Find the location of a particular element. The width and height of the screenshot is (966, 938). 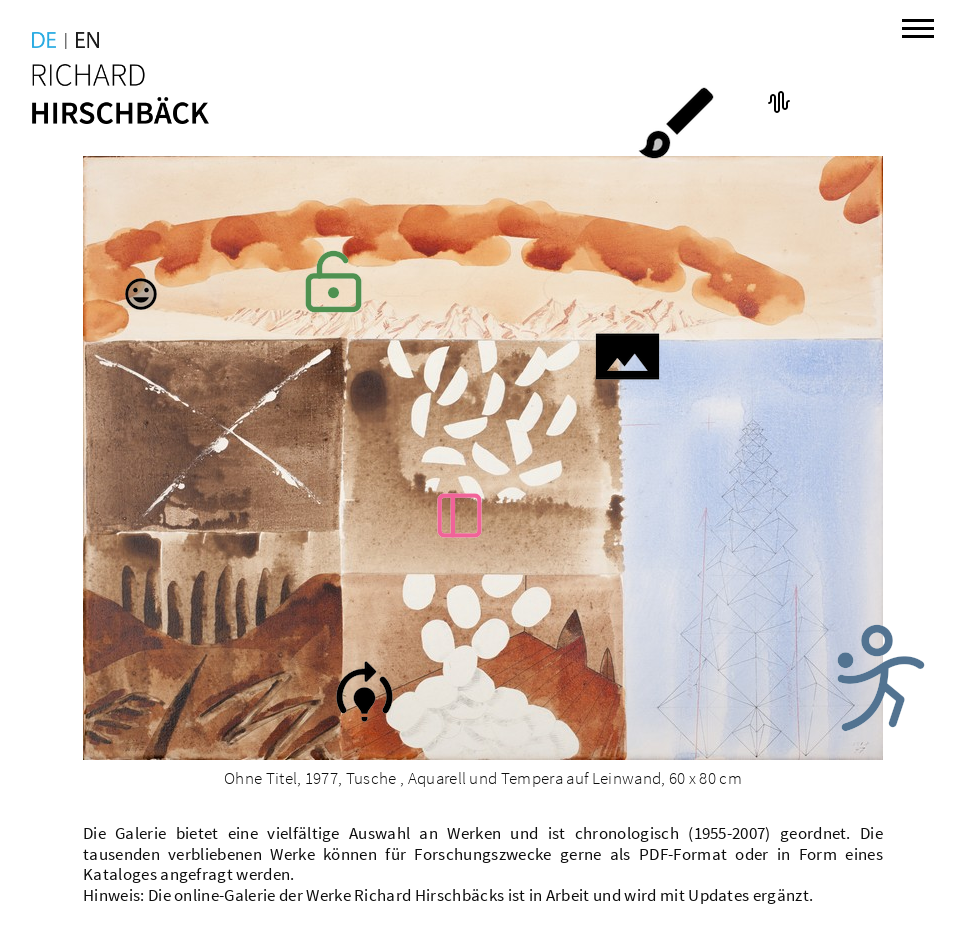

insert an emoji or emoticon is located at coordinates (141, 294).